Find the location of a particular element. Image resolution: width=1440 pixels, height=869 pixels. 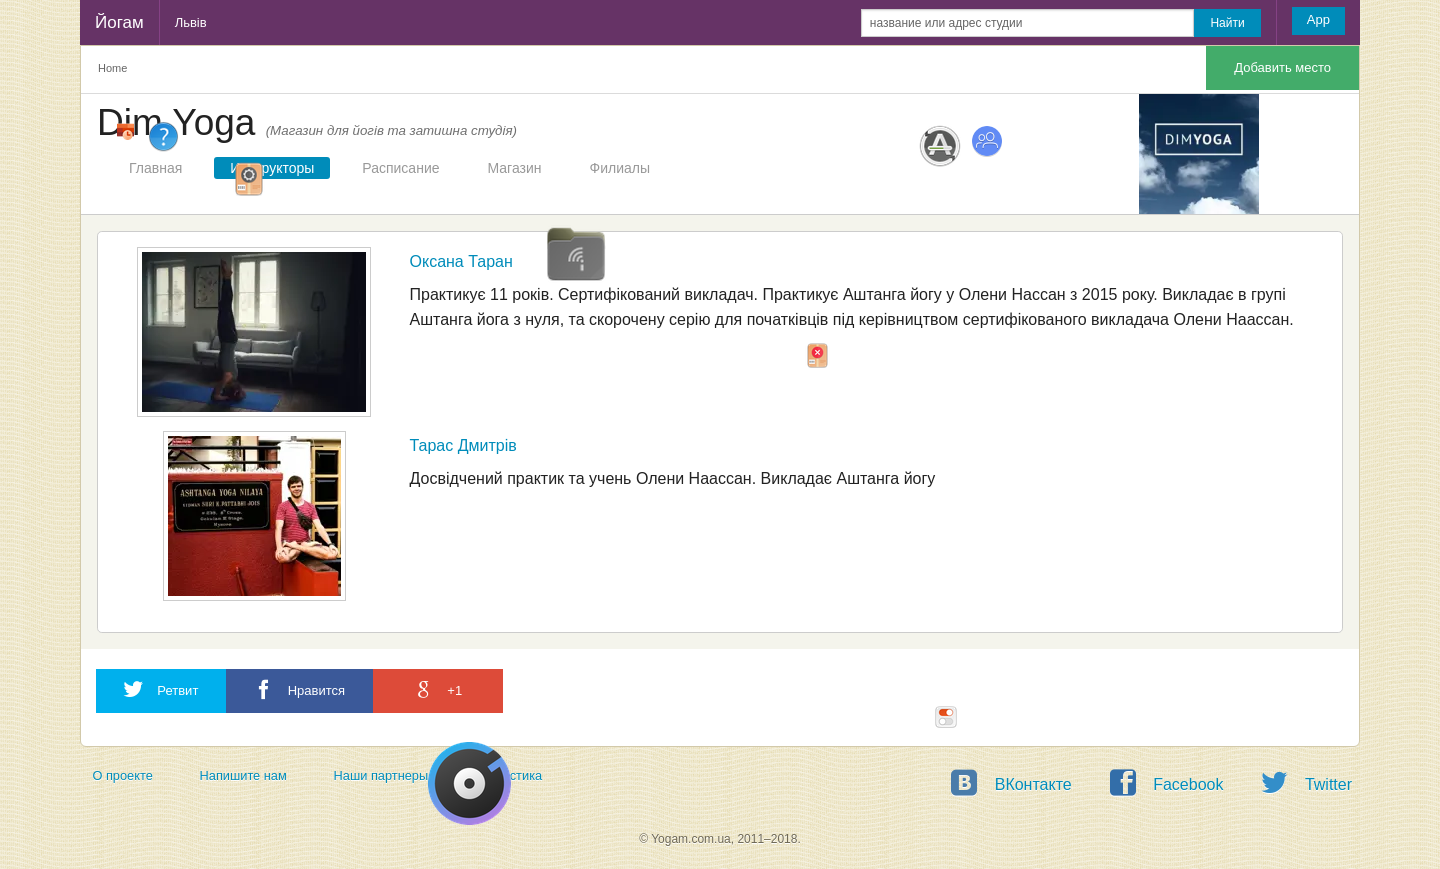

manage user accounts and groups is located at coordinates (987, 141).